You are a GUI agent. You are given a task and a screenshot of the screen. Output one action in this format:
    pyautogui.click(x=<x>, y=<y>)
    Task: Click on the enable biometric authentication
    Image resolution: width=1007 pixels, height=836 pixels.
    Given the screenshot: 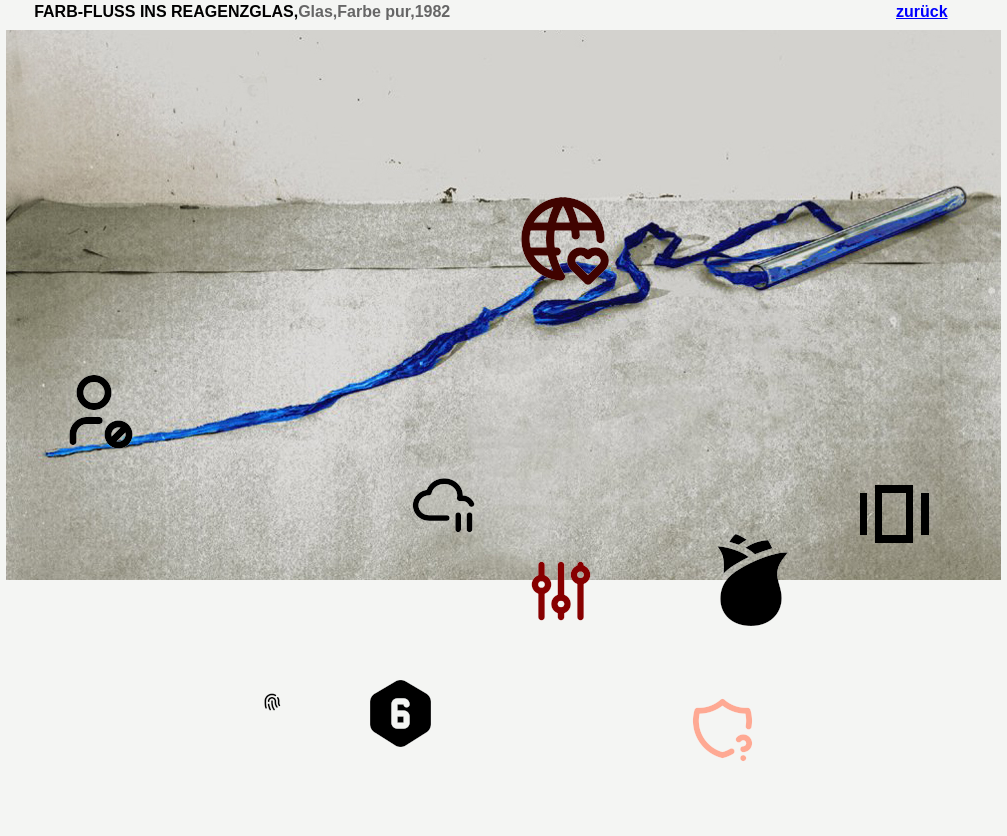 What is the action you would take?
    pyautogui.click(x=272, y=702)
    